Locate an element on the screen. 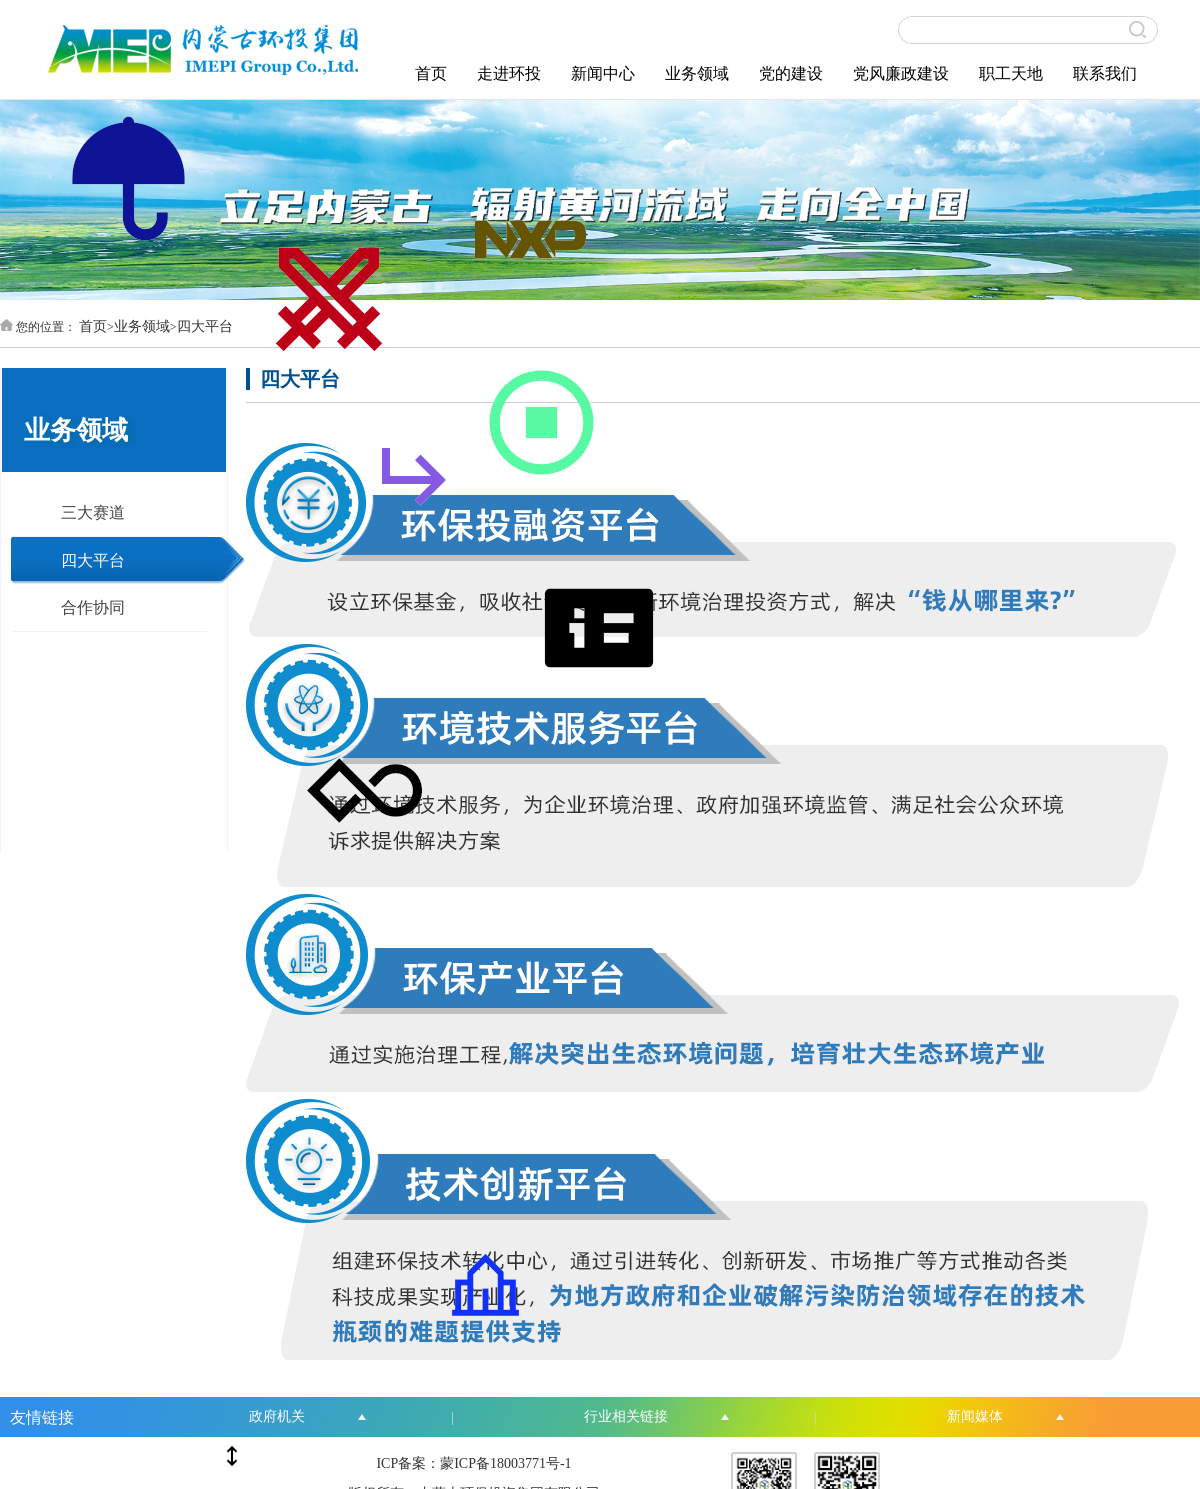  stop media playback is located at coordinates (541, 422).